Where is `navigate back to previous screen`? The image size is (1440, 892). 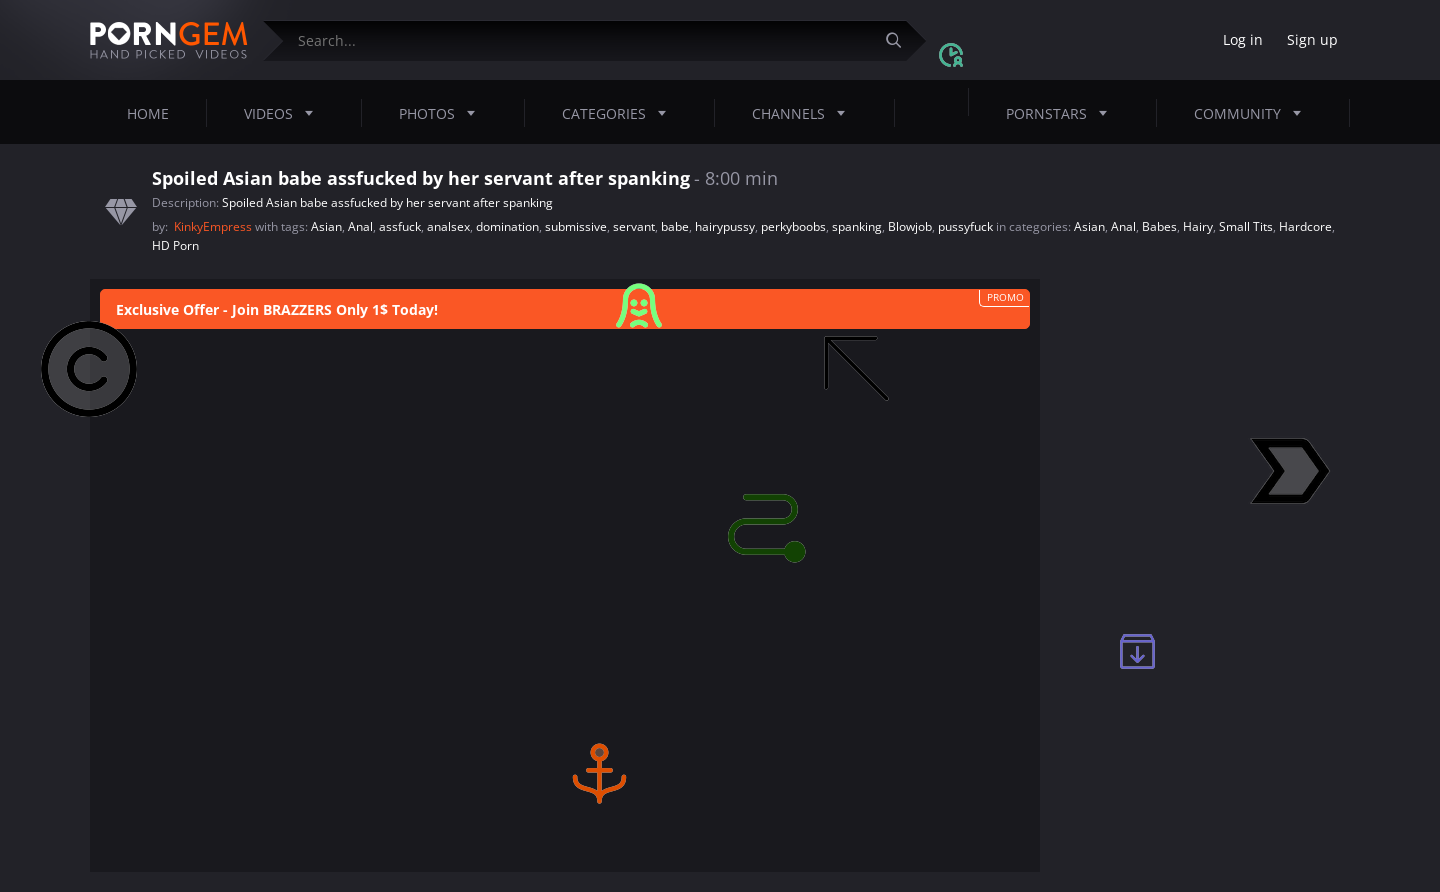 navigate back to previous screen is located at coordinates (856, 368).